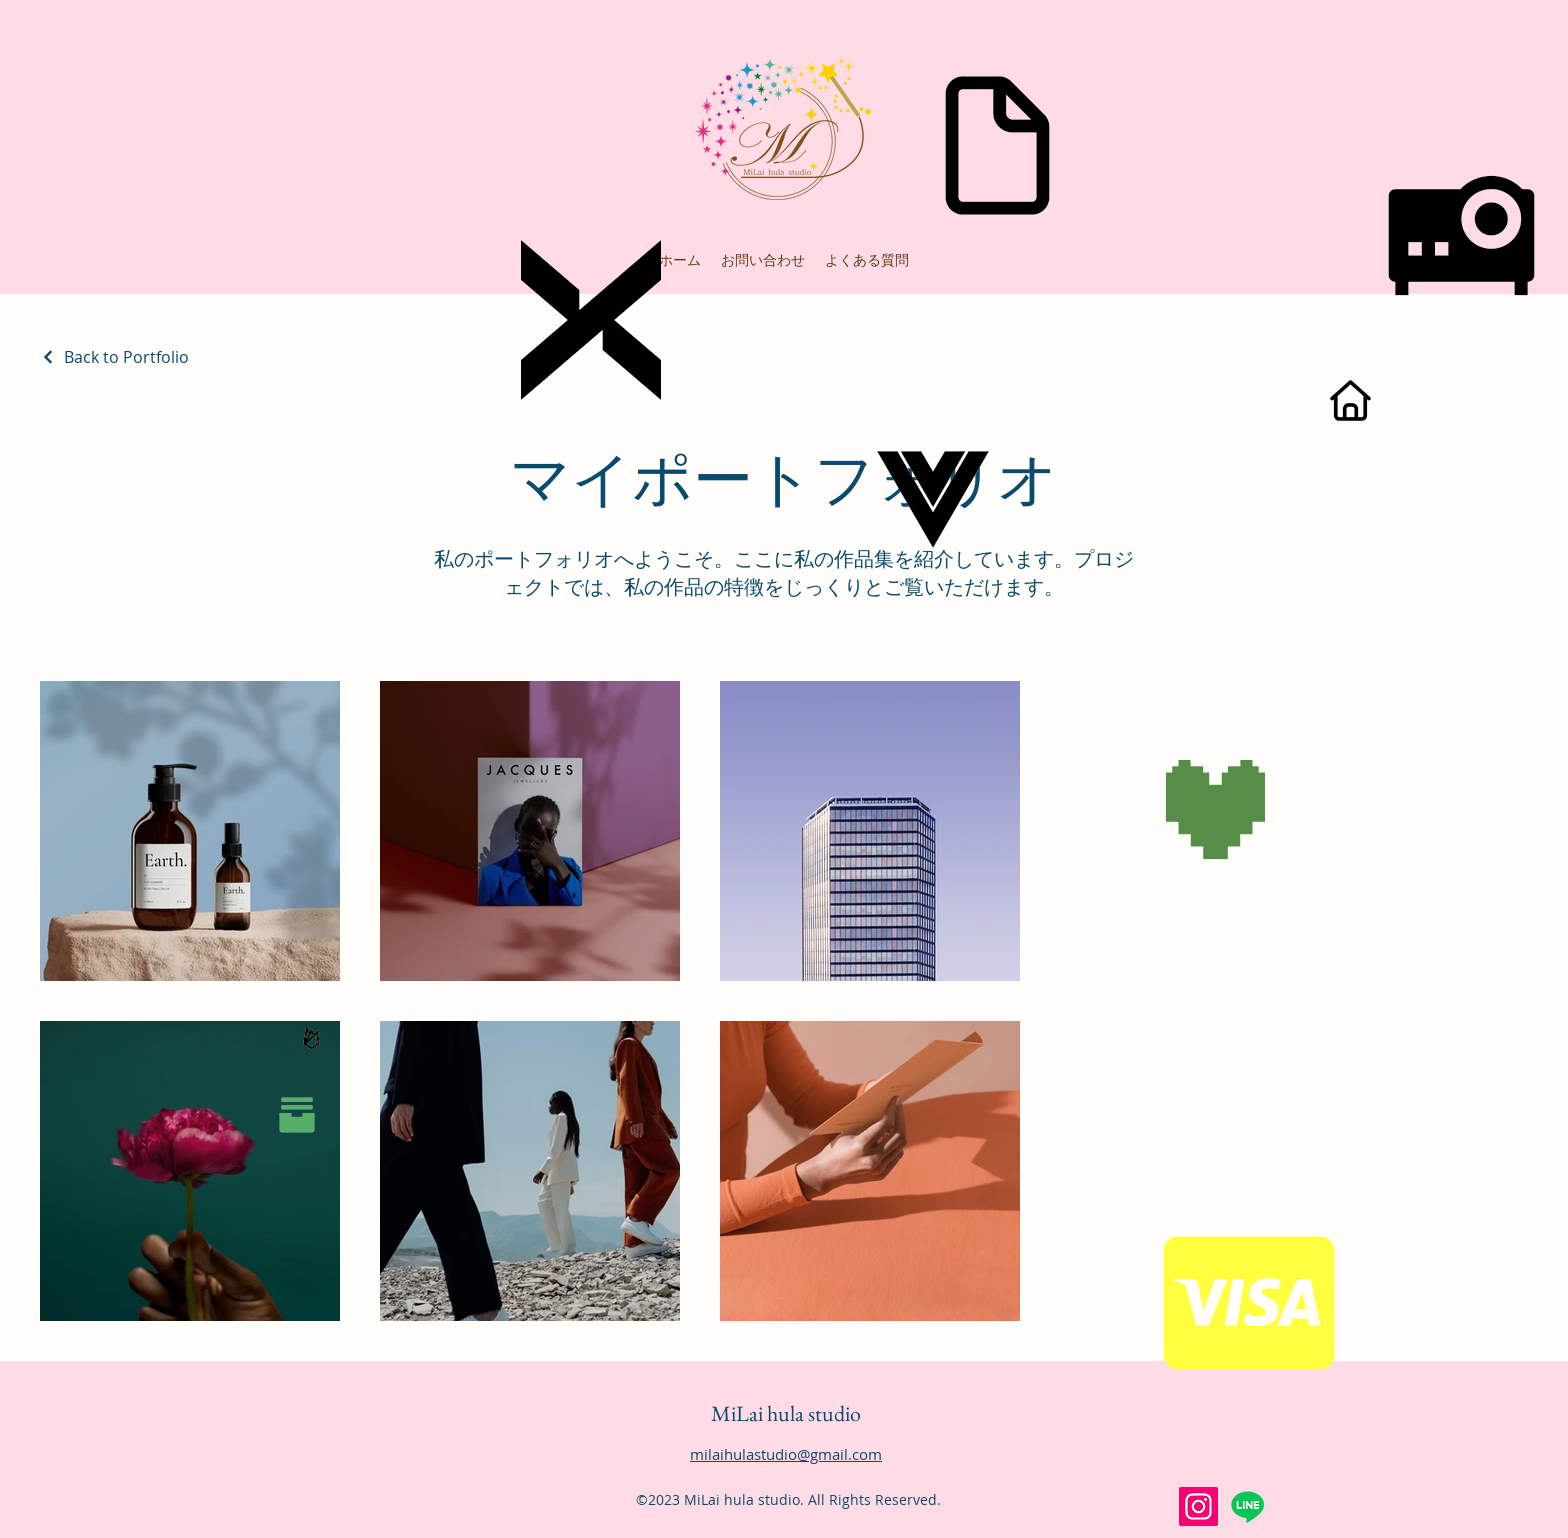 This screenshot has width=1568, height=1538. Describe the element at coordinates (1461, 235) in the screenshot. I see `start a presentation` at that location.